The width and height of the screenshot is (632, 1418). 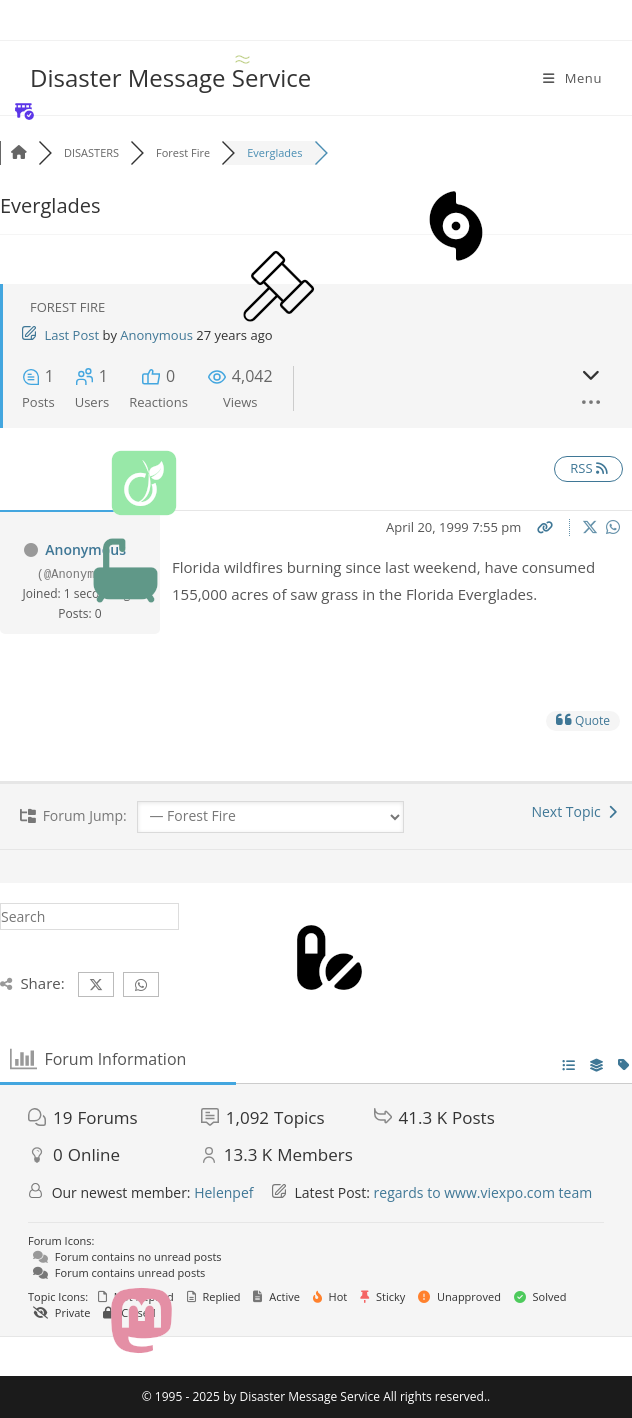 I want to click on open mastodon app, so click(x=141, y=1320).